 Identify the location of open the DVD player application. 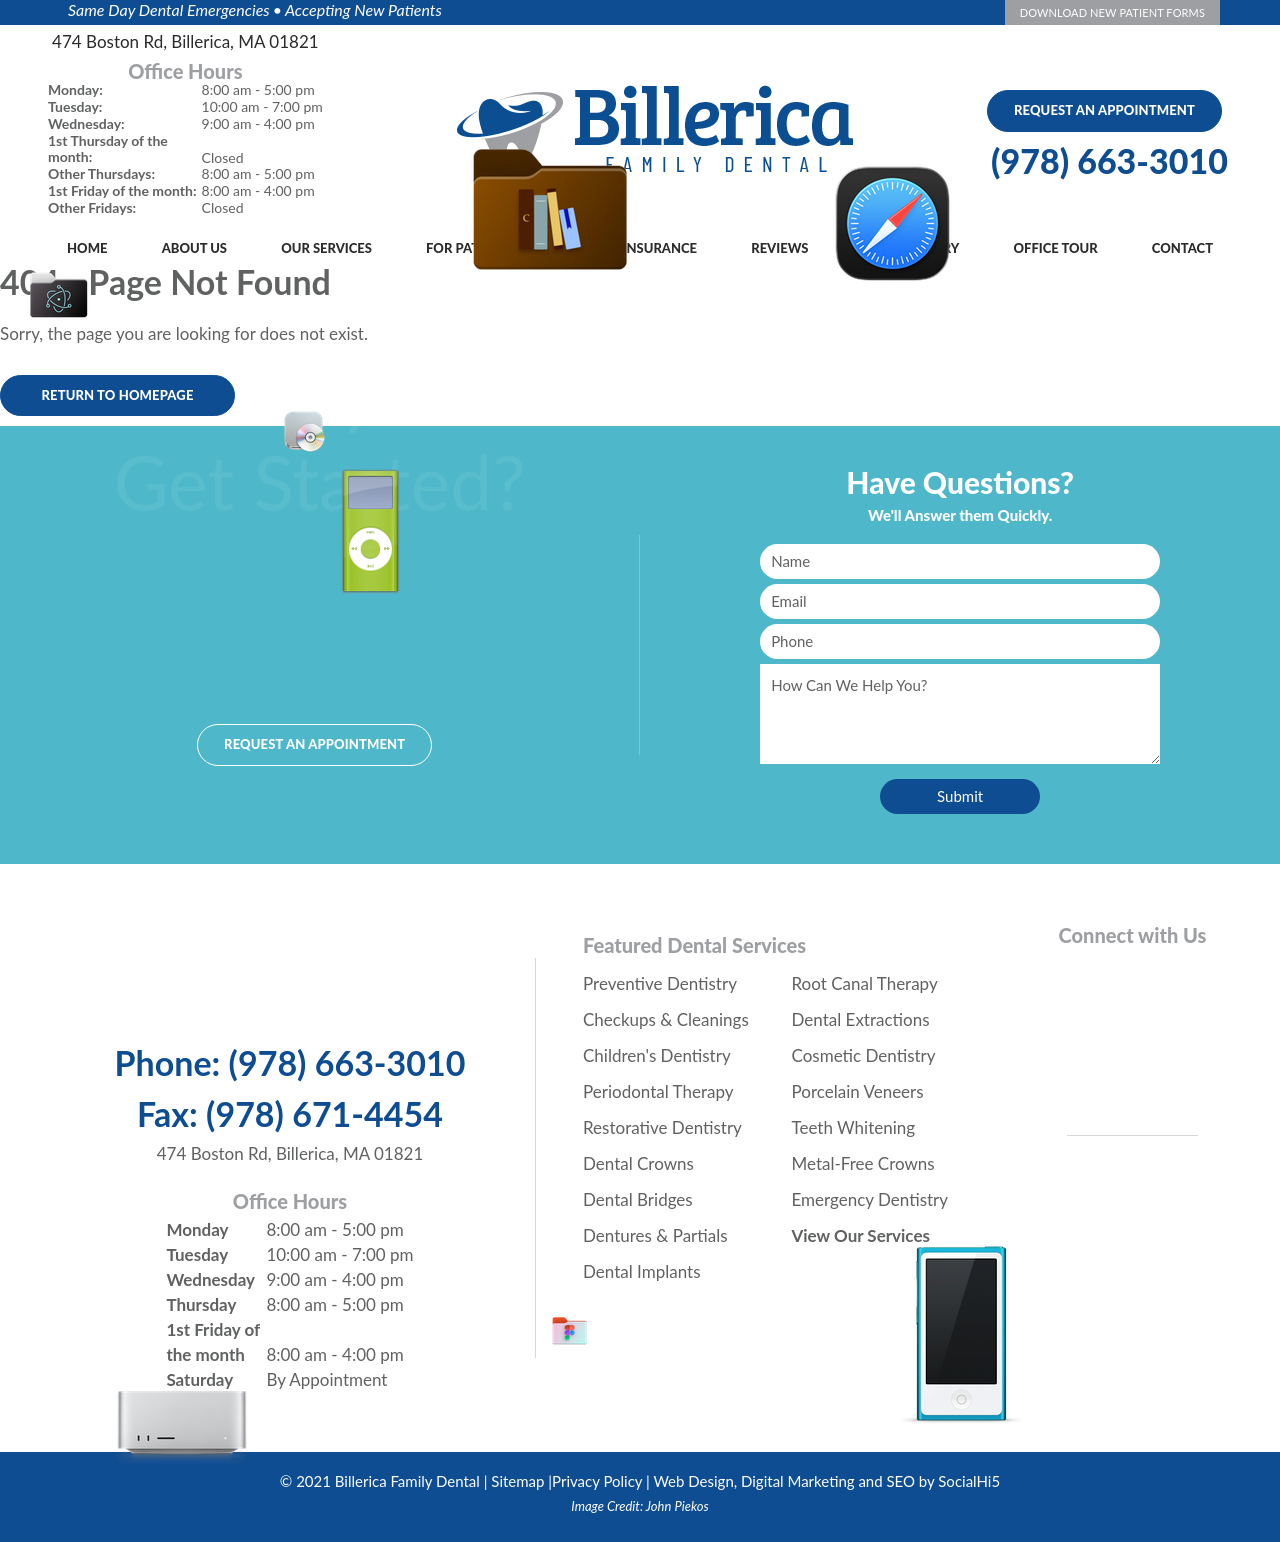
(303, 430).